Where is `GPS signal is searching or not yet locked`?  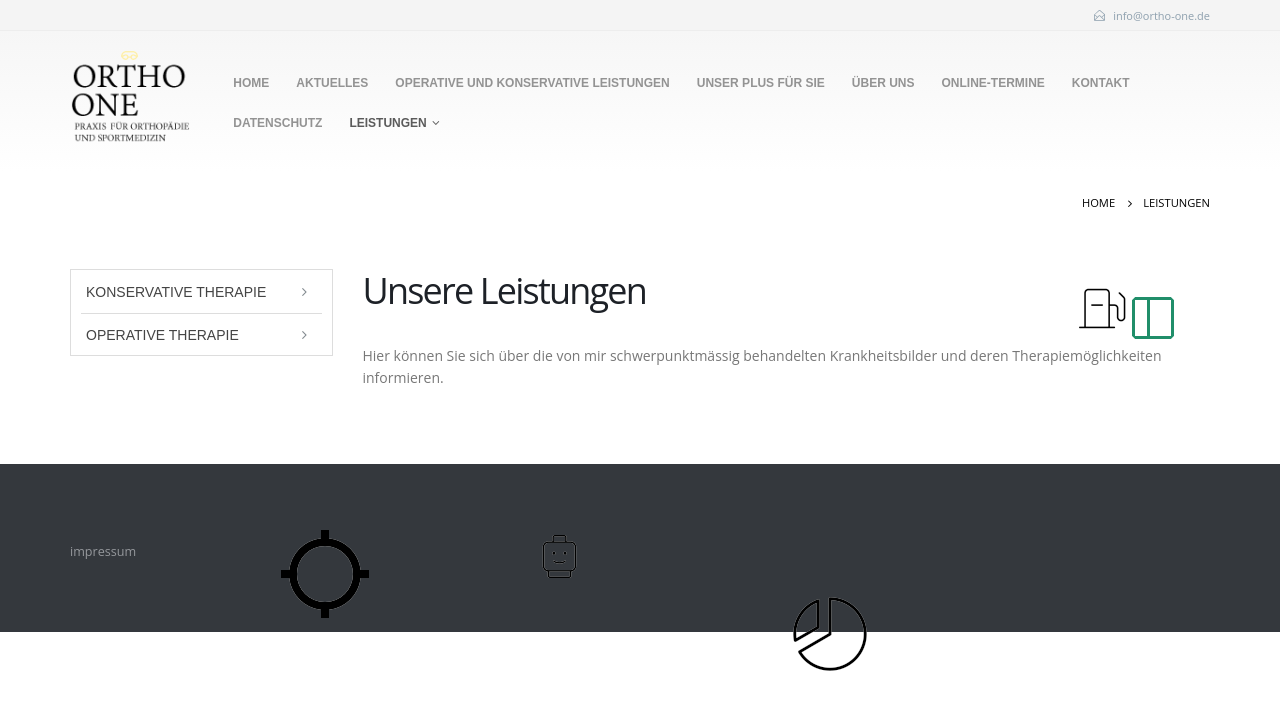 GPS signal is searching or not yet locked is located at coordinates (325, 574).